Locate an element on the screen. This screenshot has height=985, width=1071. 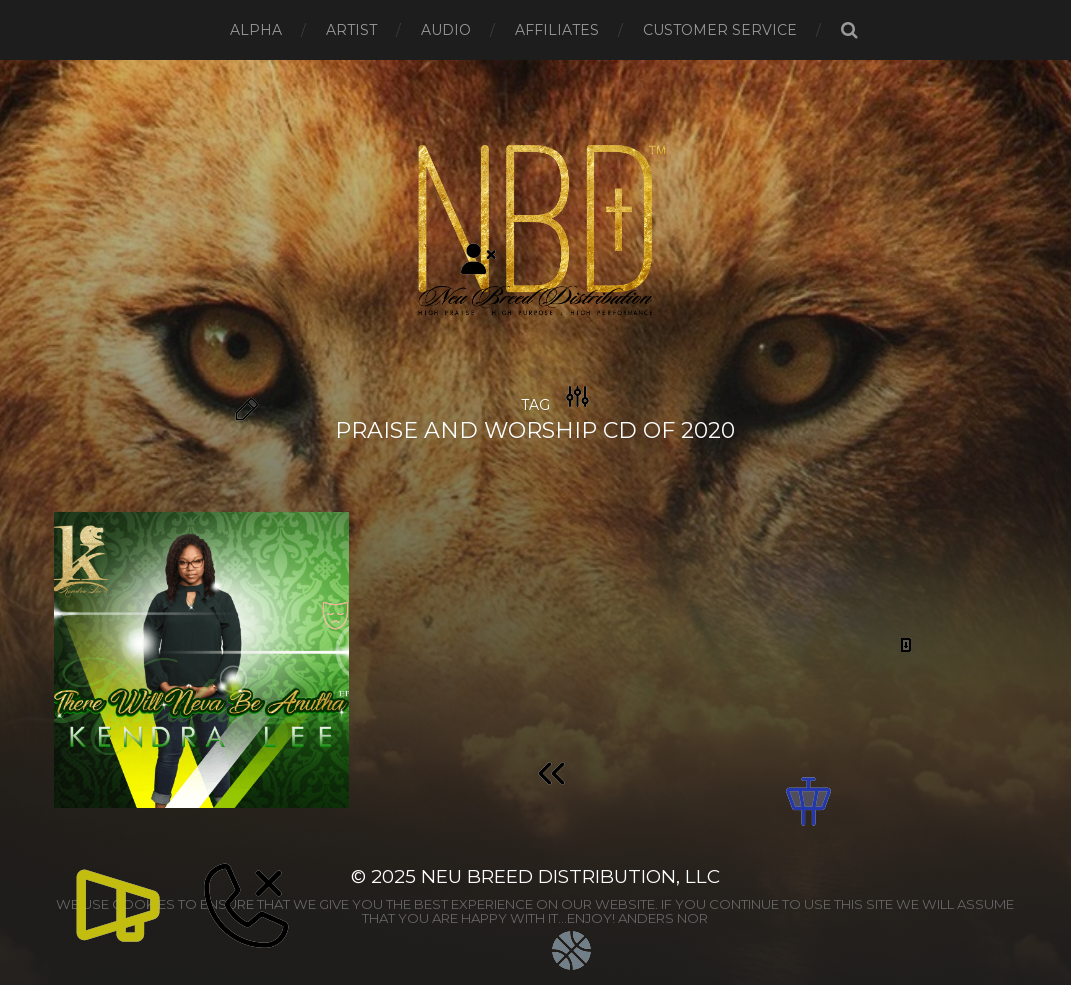
make an announcement or broadcast is located at coordinates (115, 908).